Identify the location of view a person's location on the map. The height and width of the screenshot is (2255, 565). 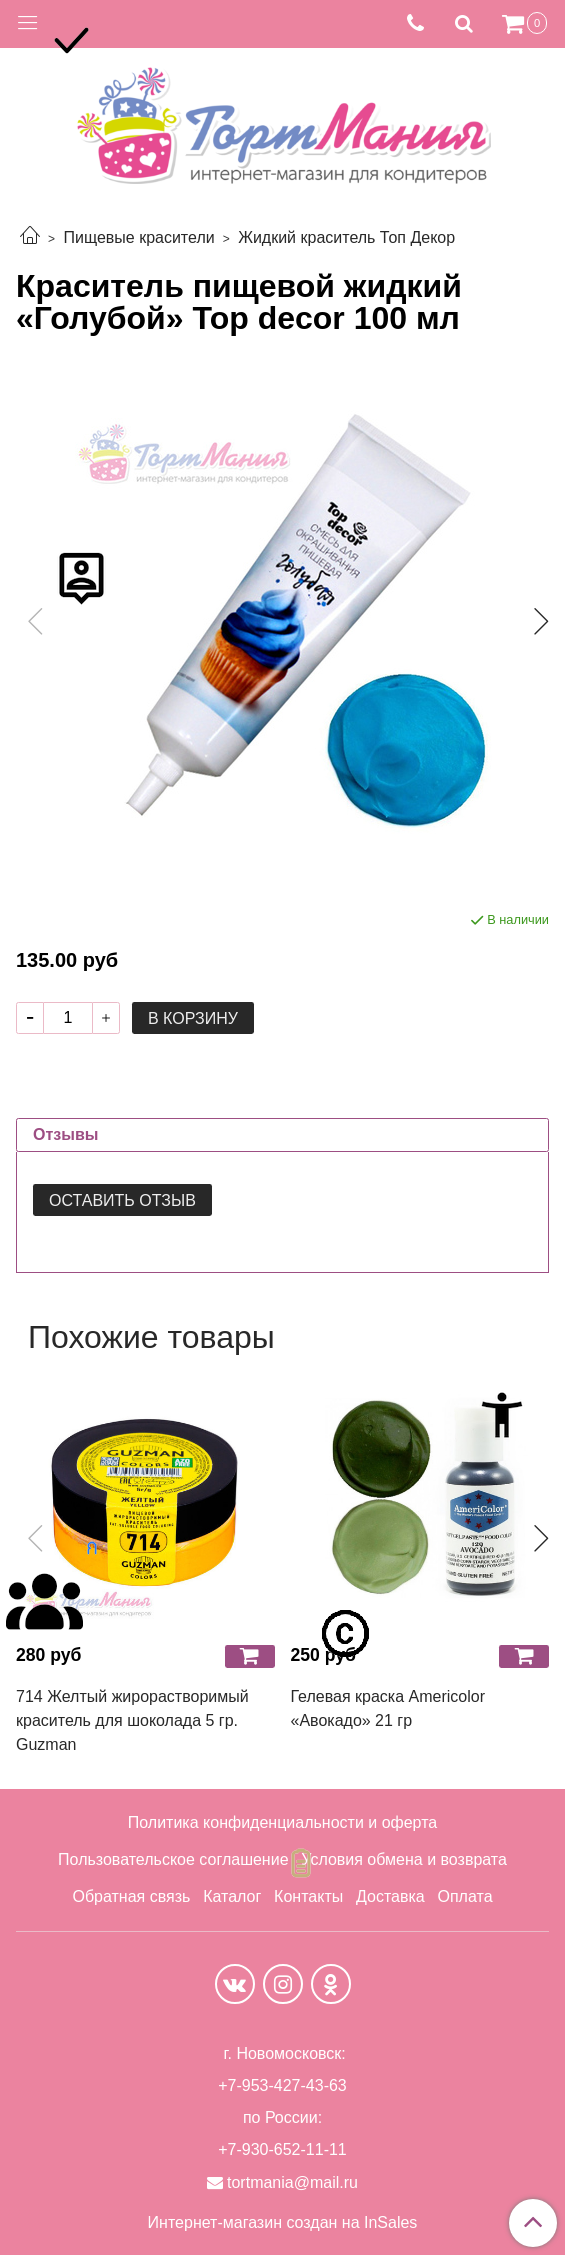
(81, 577).